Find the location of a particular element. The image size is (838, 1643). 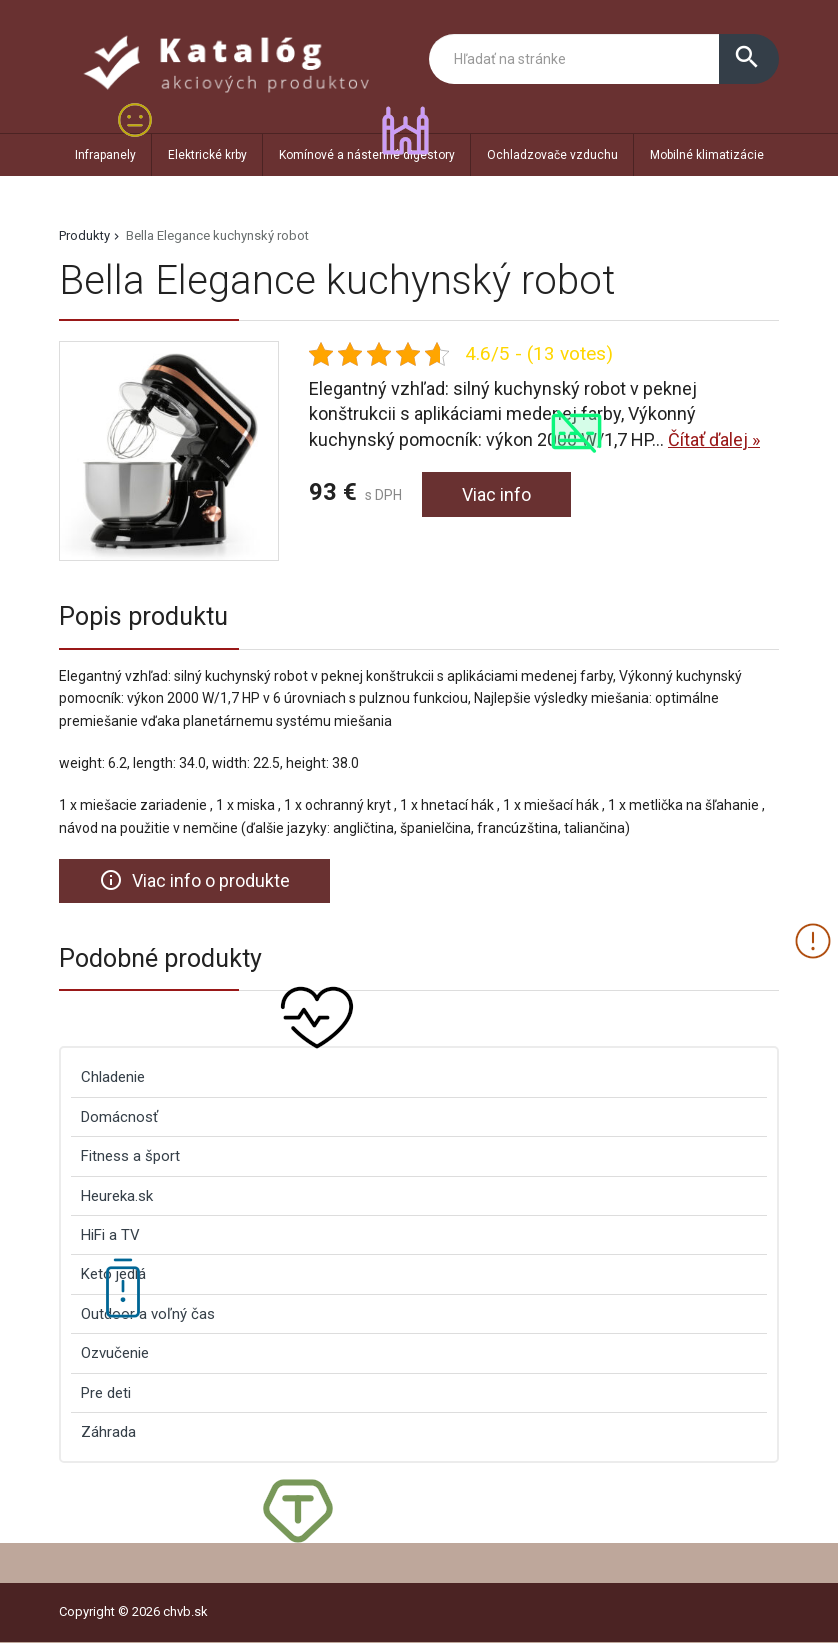

disable subtitles or closed captions is located at coordinates (576, 431).